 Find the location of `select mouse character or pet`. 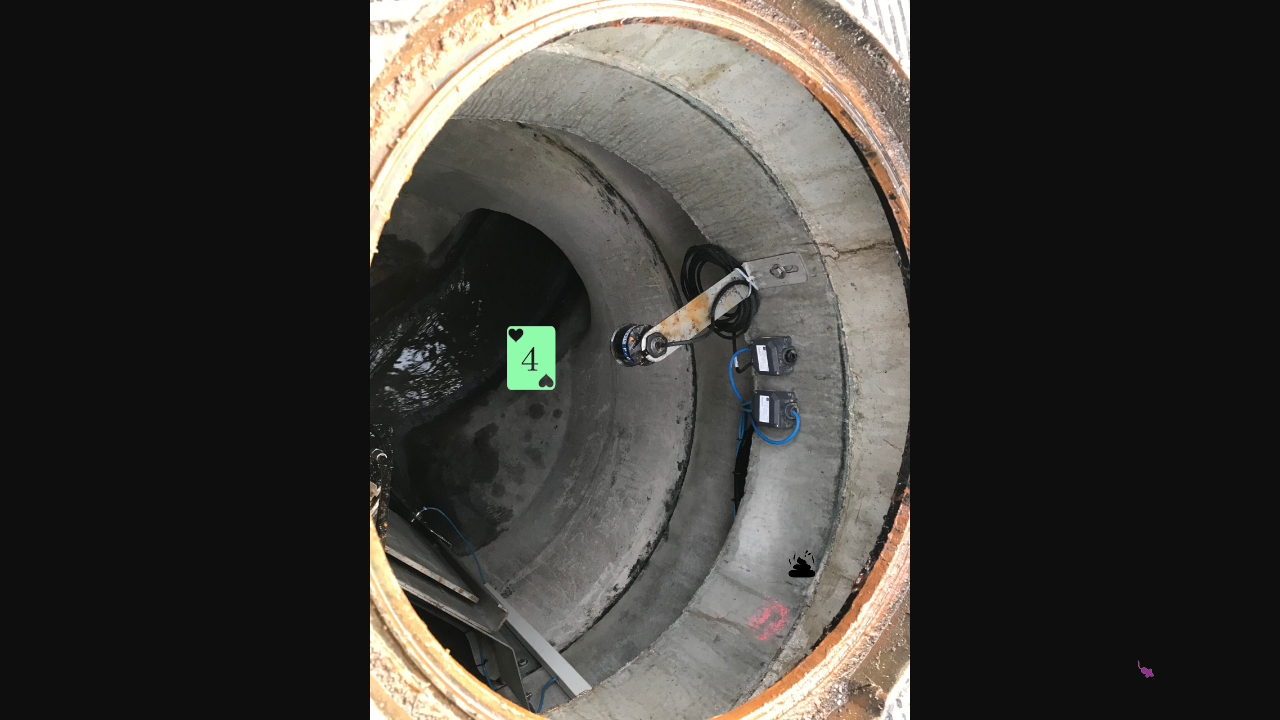

select mouse character or pet is located at coordinates (1146, 669).